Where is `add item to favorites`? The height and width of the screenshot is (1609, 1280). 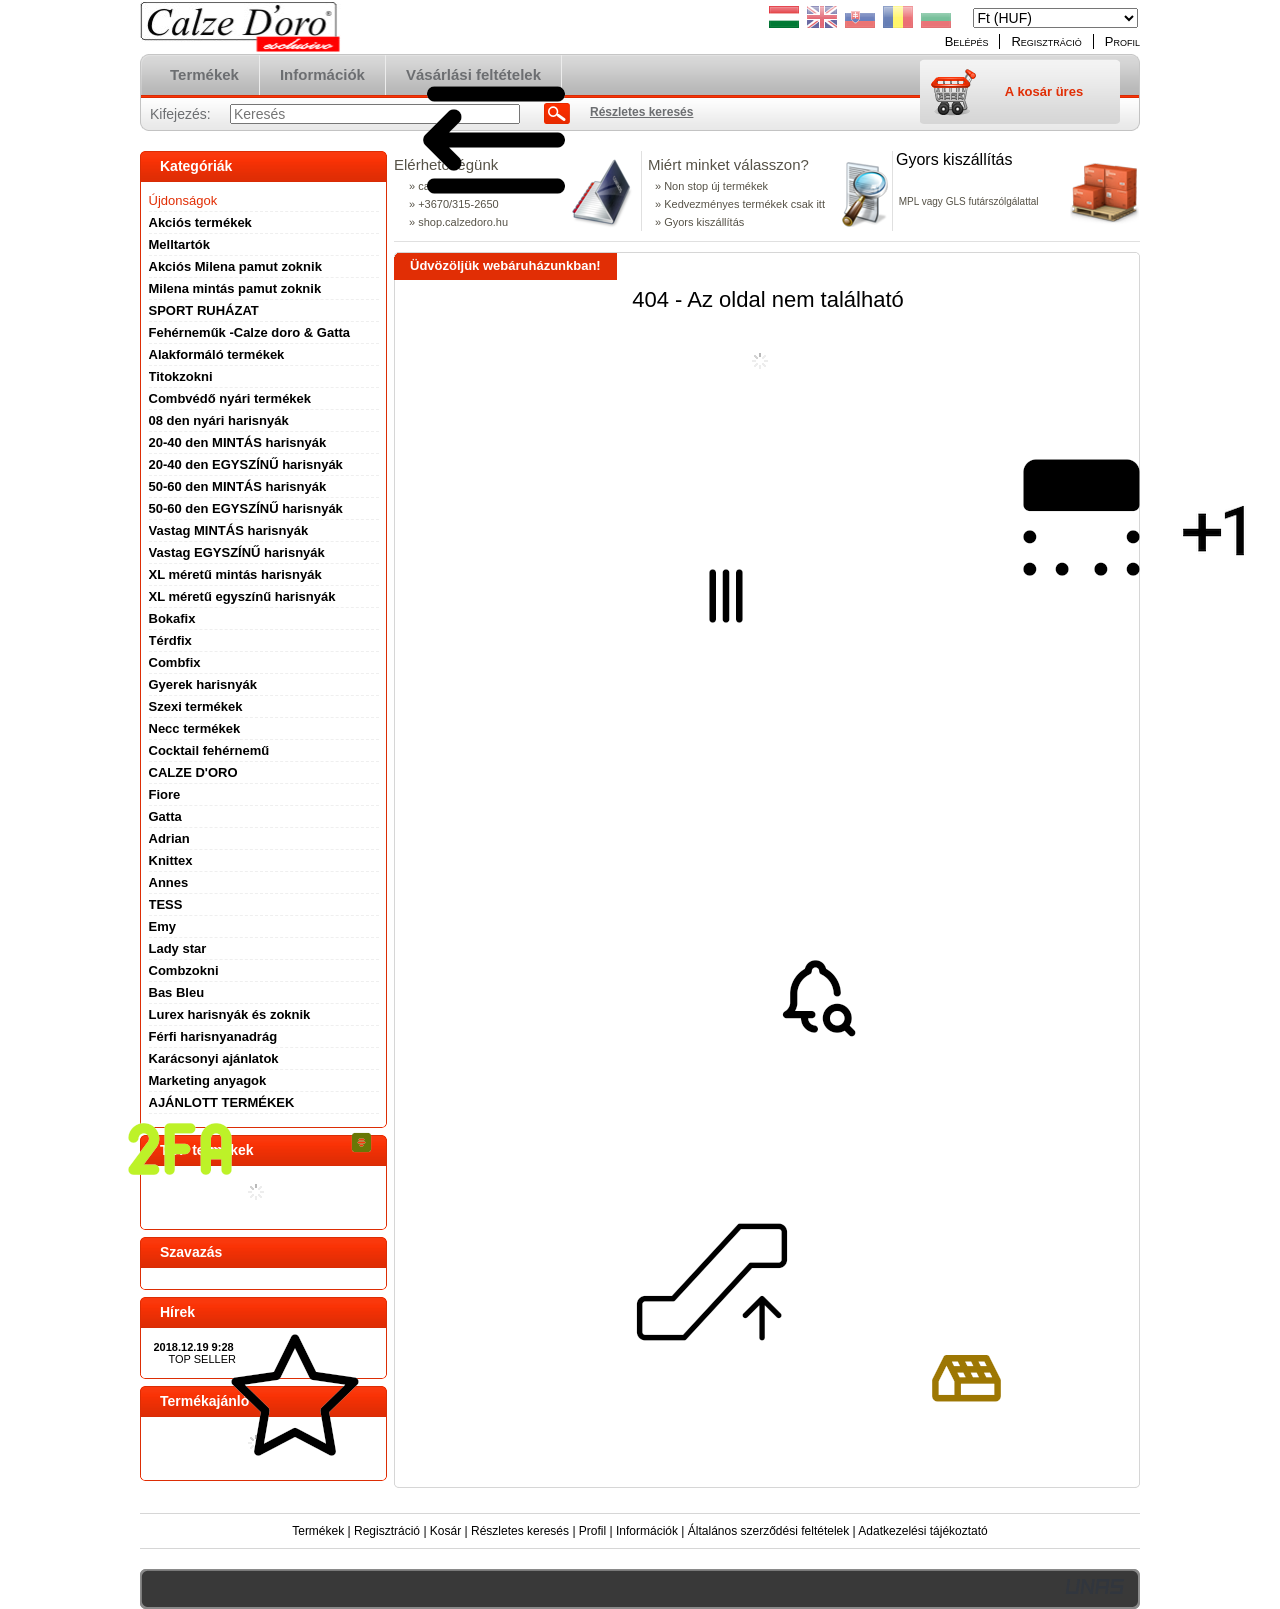
add item to favorites is located at coordinates (295, 1401).